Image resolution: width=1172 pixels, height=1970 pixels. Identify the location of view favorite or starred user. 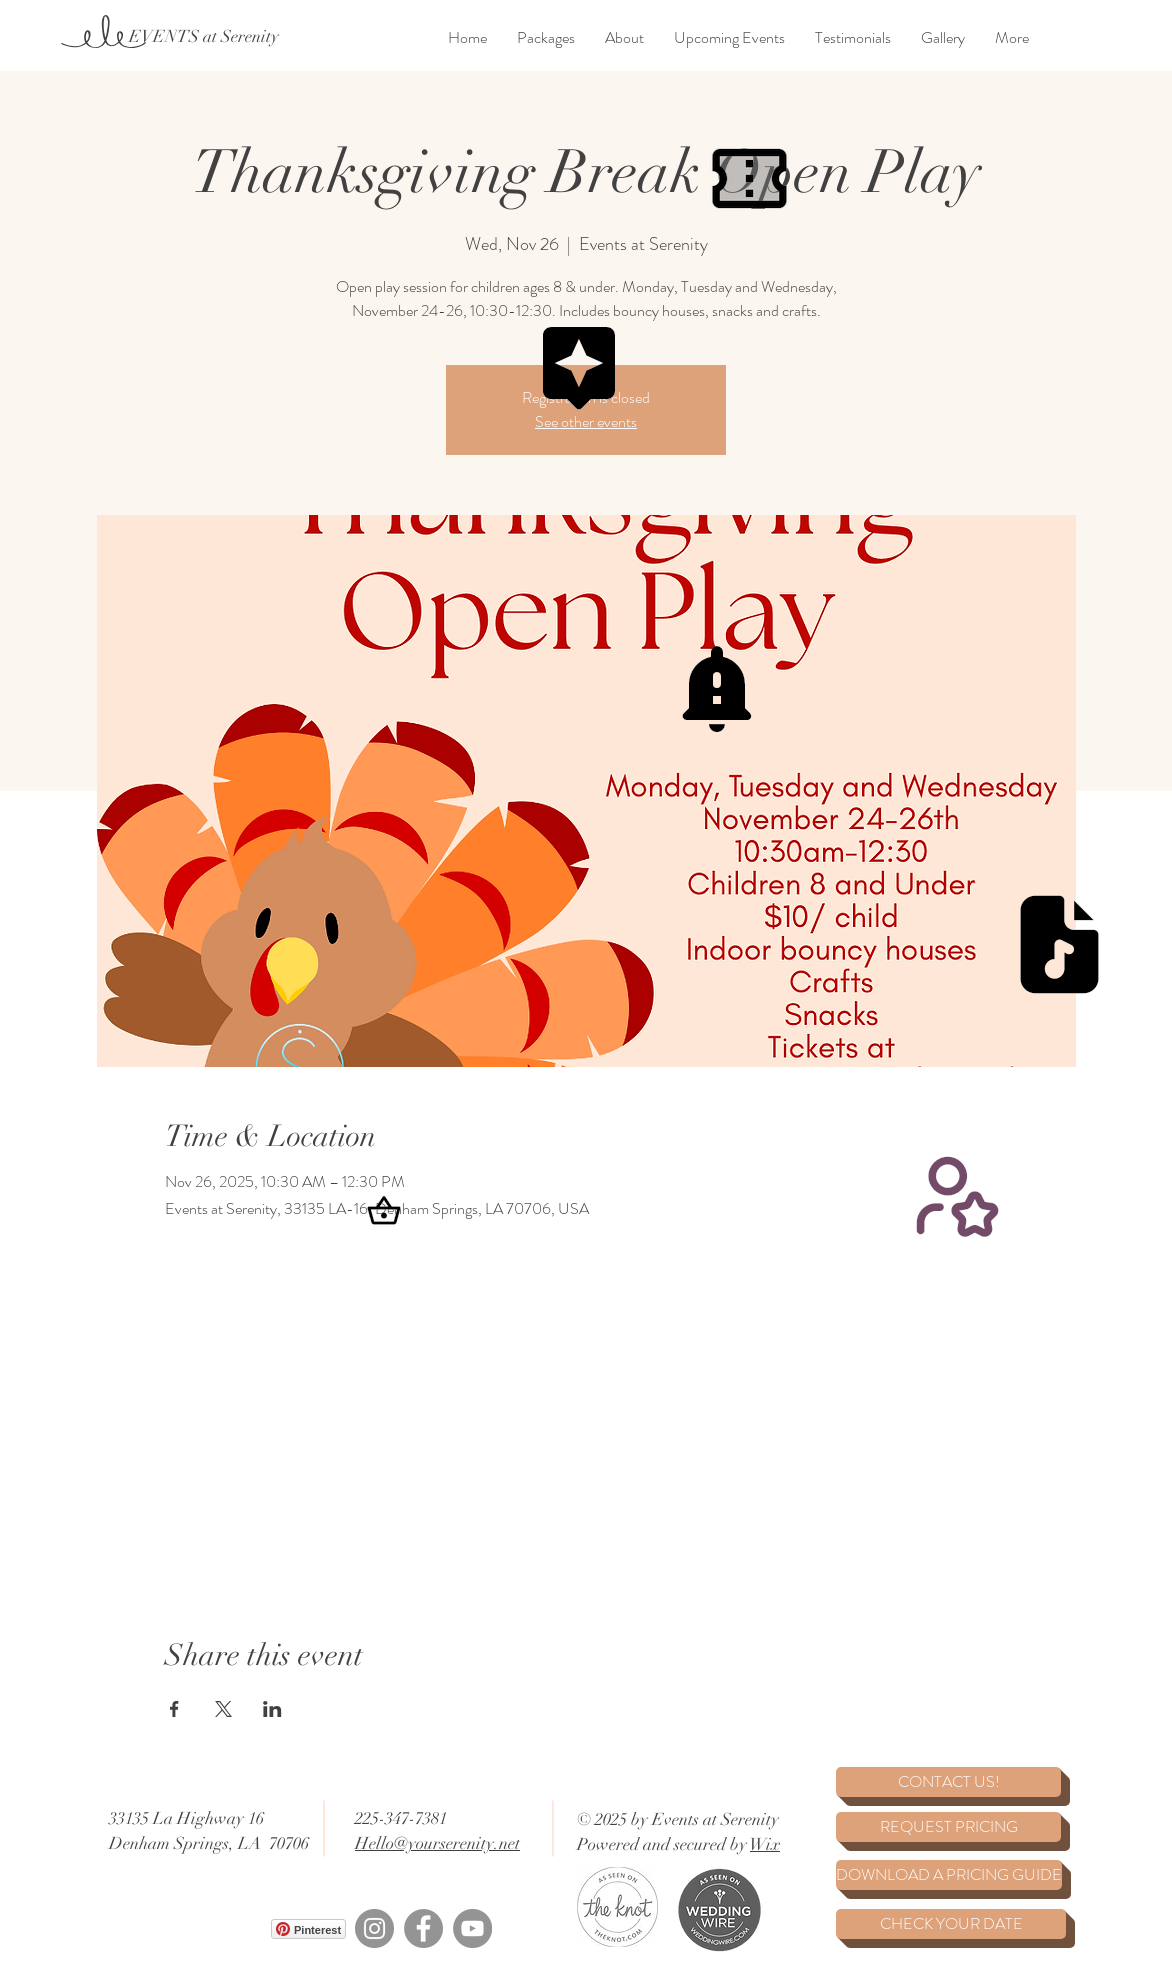
(955, 1195).